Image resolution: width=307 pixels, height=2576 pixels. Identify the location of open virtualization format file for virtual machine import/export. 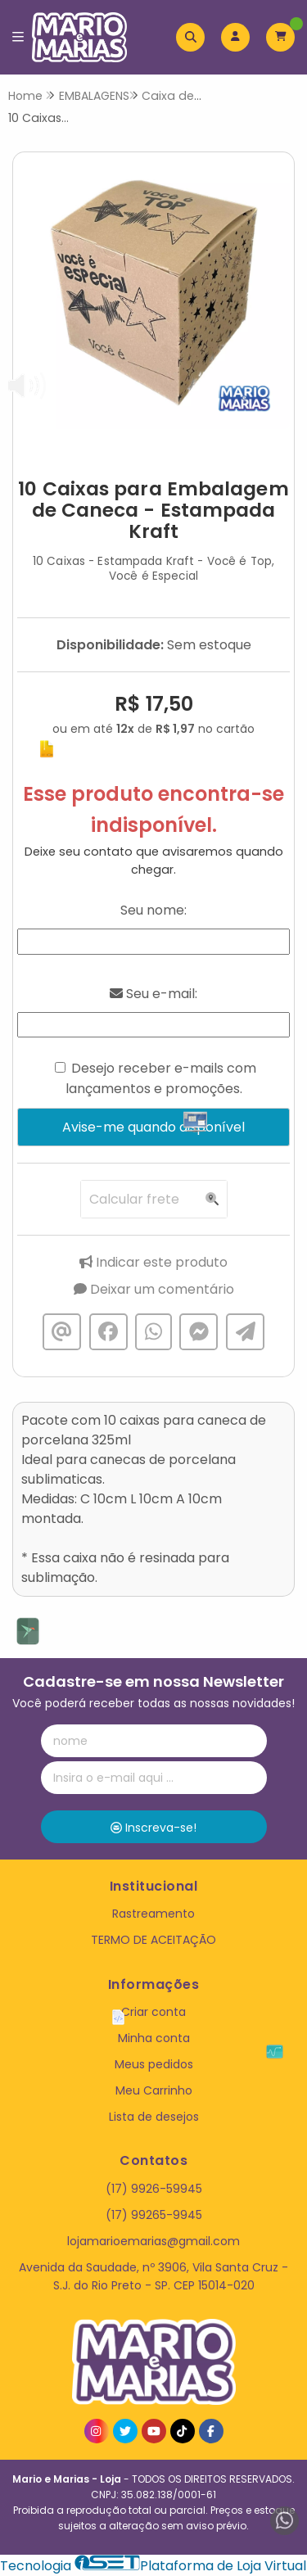
(47, 749).